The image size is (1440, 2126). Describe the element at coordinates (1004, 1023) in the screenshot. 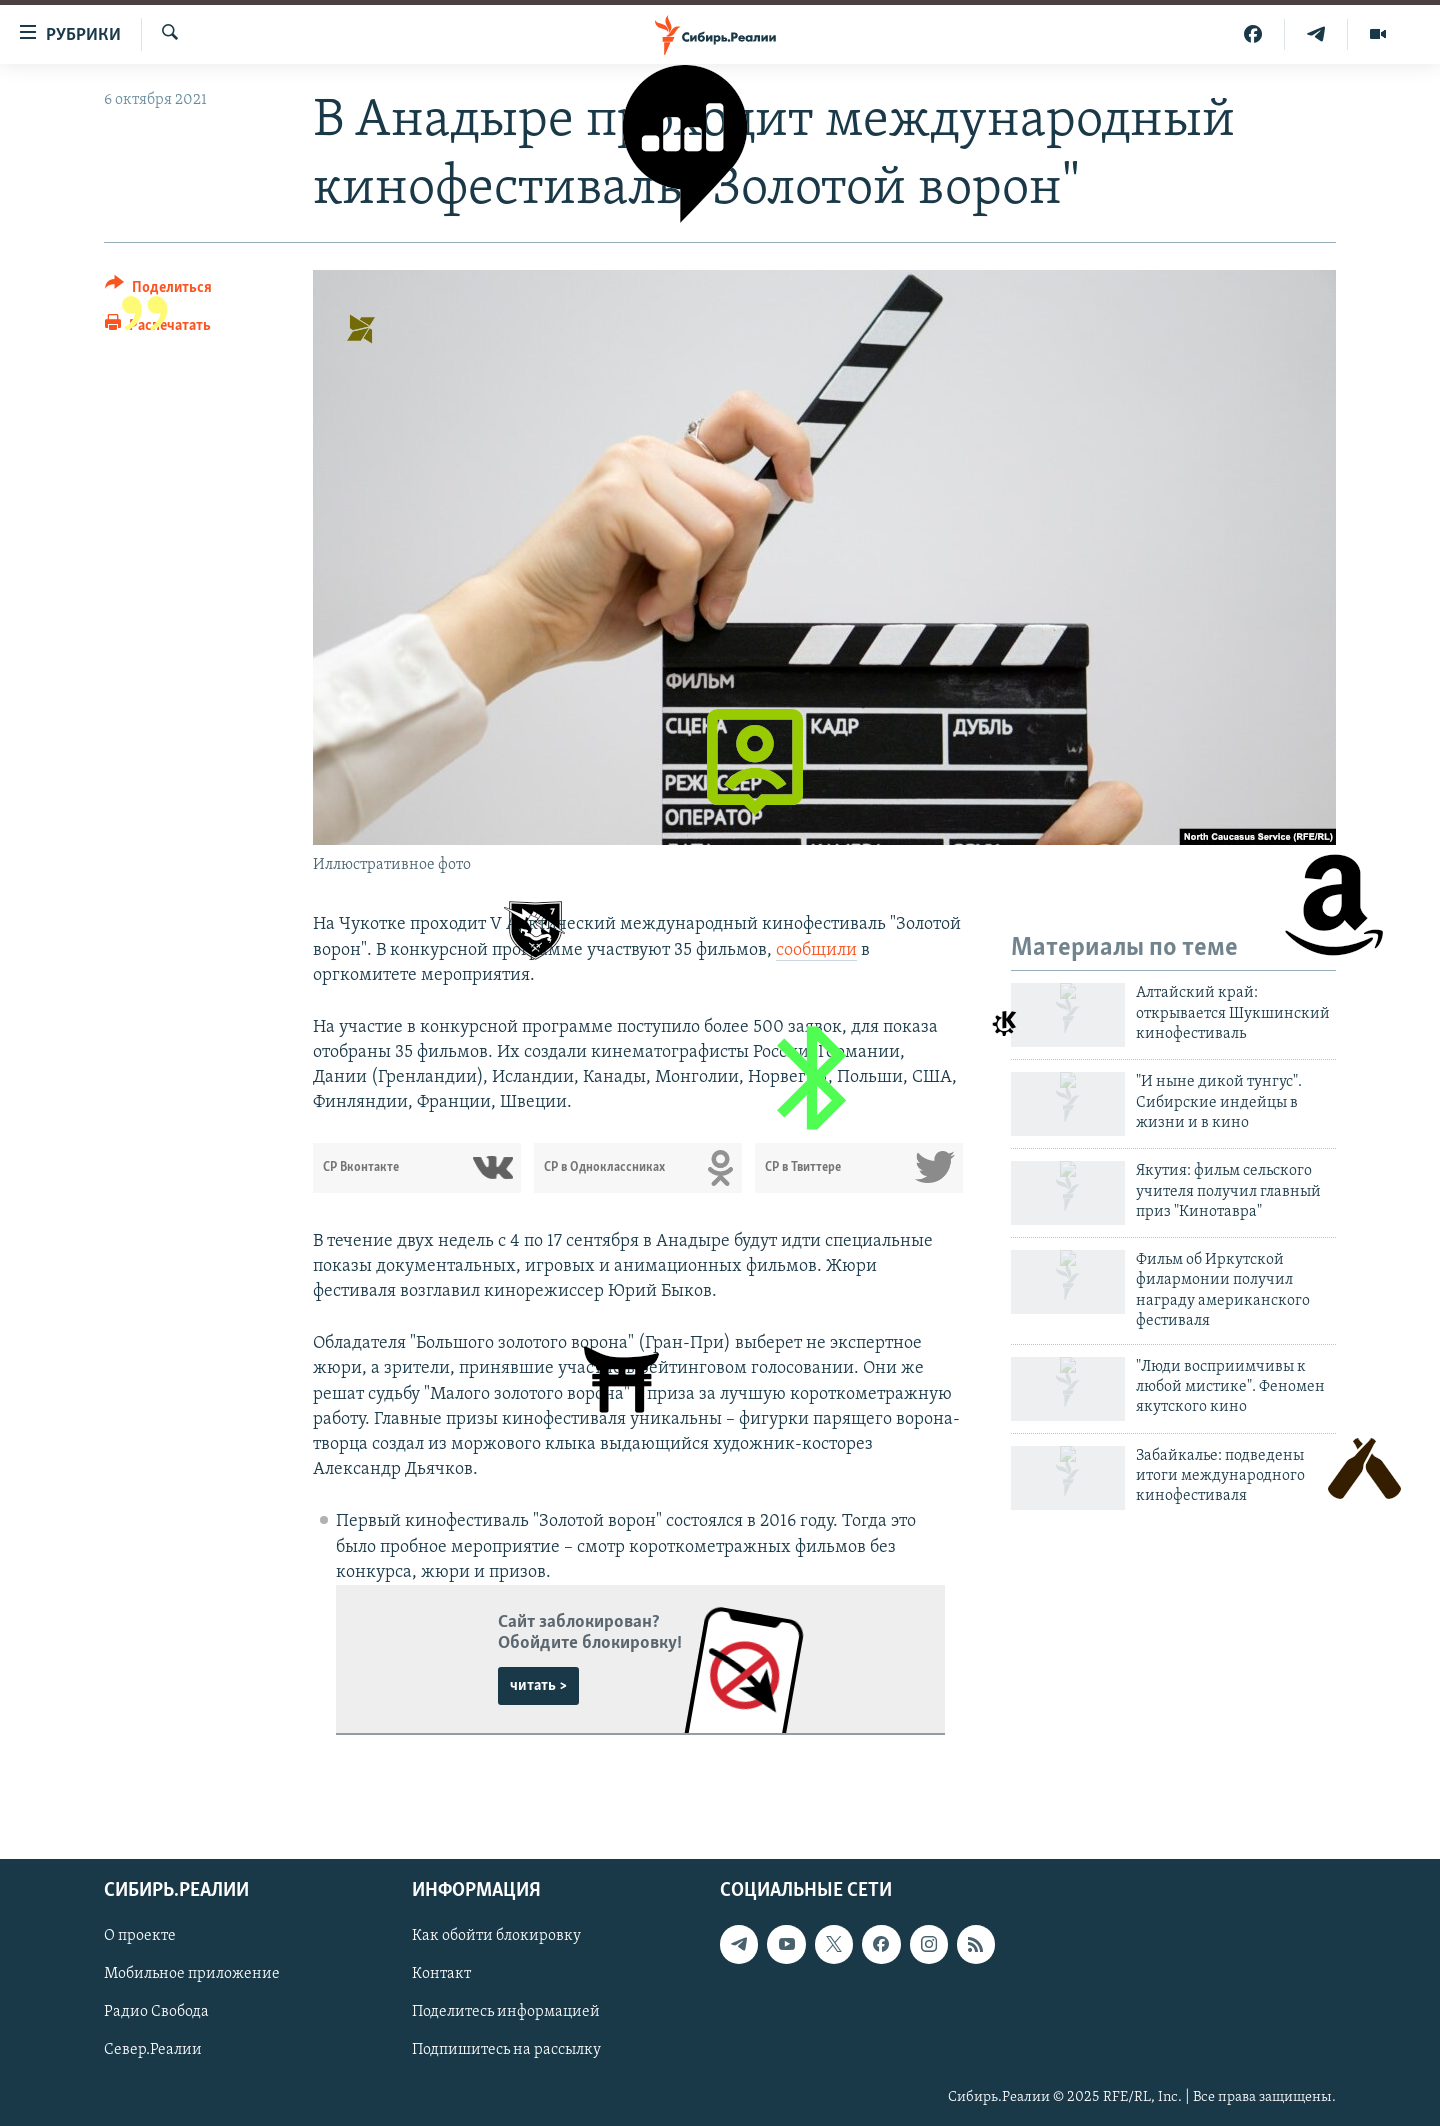

I see `open KDE desktop environment settings` at that location.